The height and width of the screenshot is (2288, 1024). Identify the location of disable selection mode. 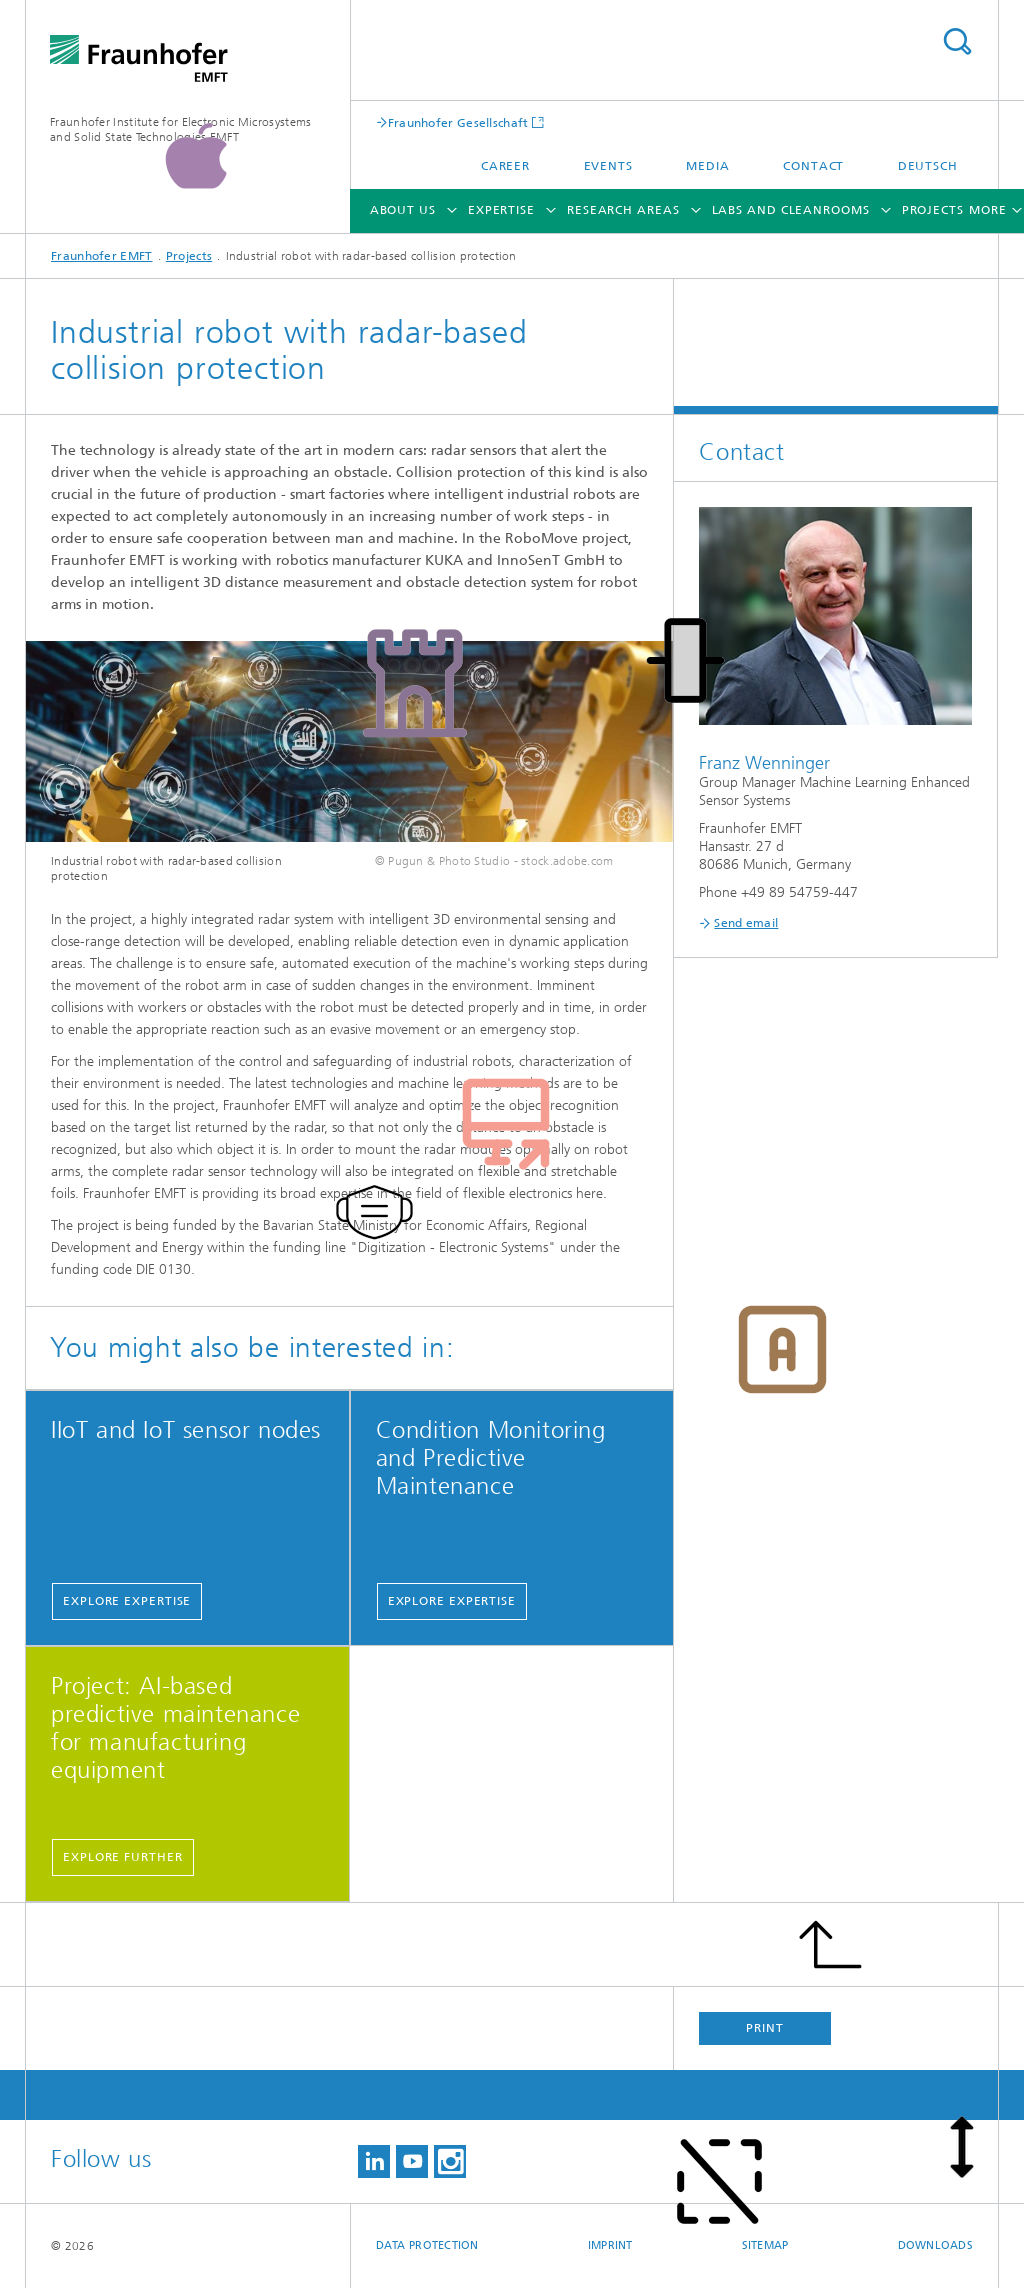
(719, 2181).